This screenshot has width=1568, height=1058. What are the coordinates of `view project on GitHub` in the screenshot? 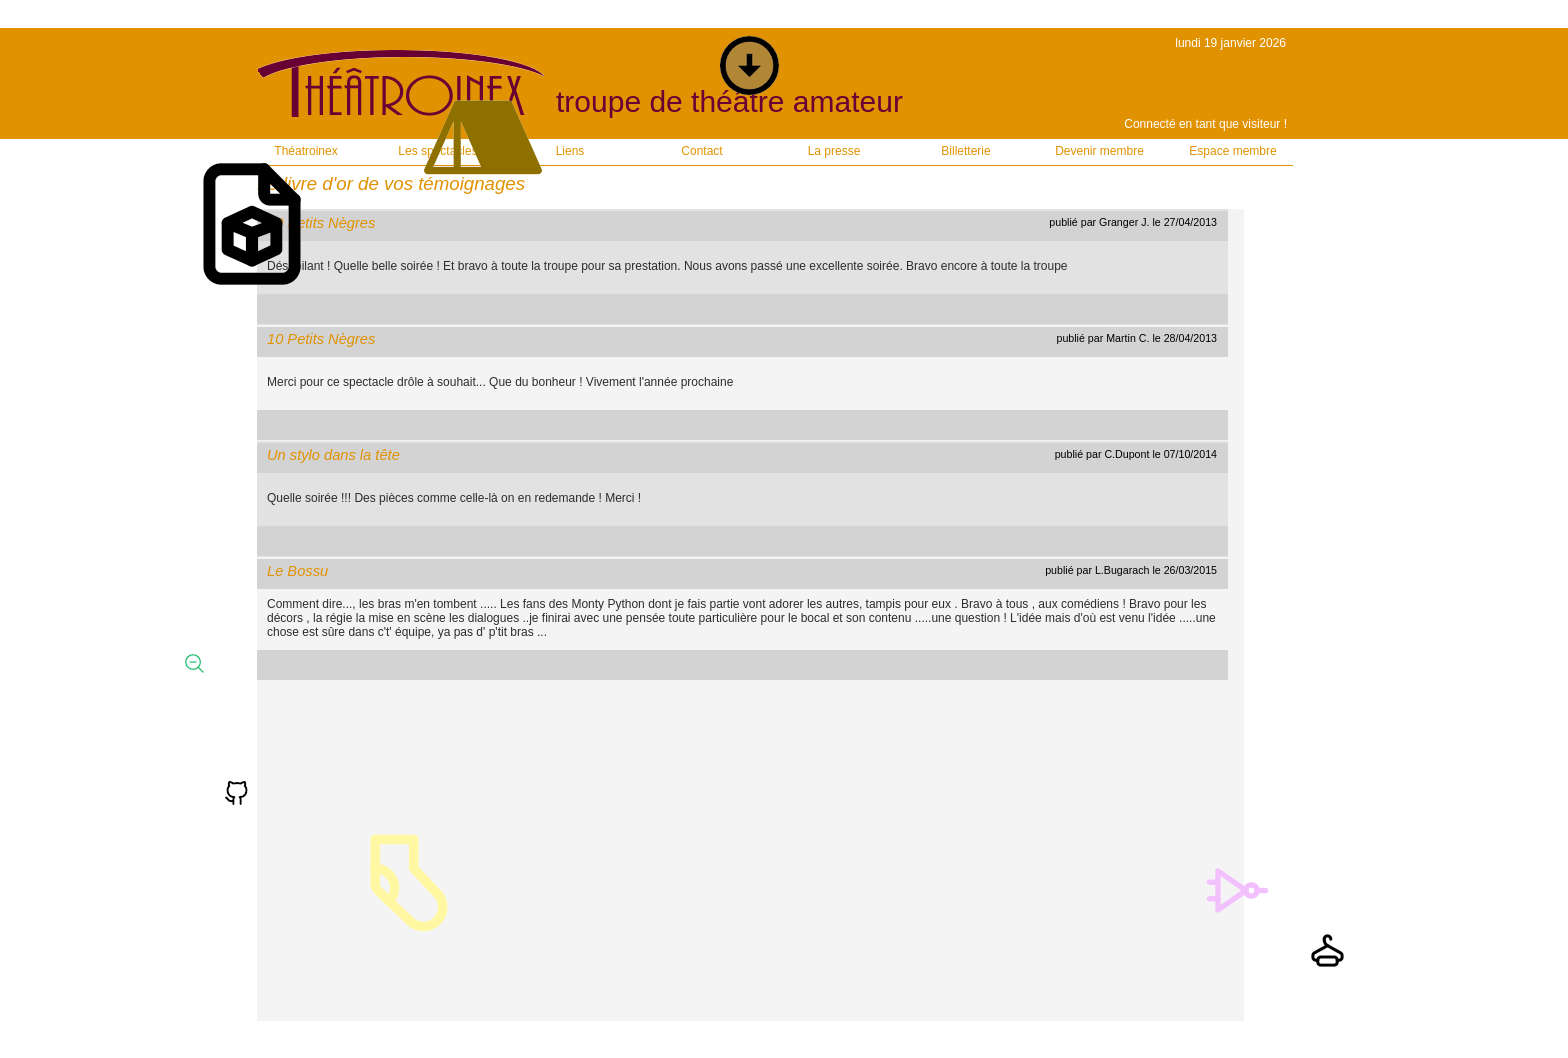 It's located at (236, 793).